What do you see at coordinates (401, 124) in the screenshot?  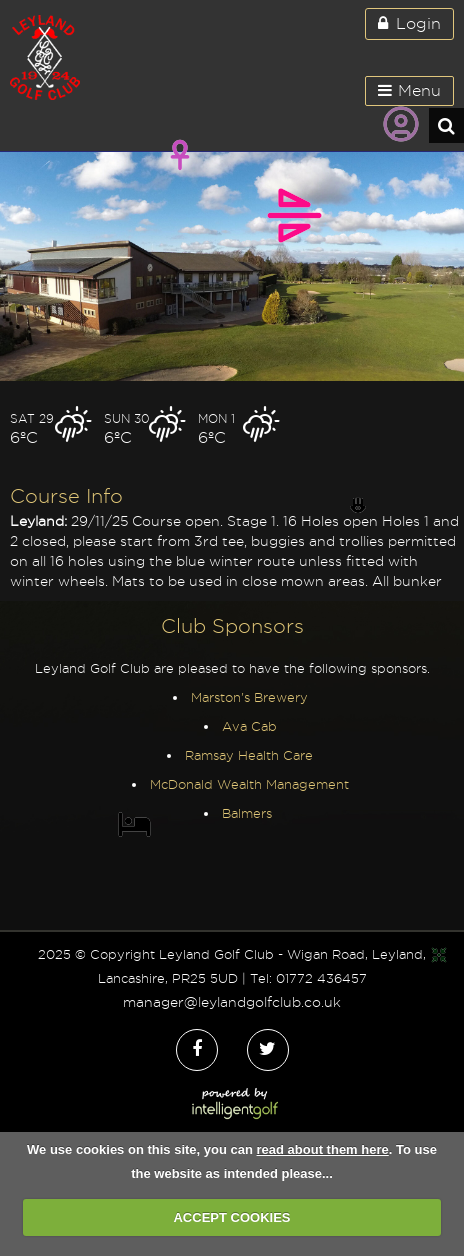 I see `view your profile` at bounding box center [401, 124].